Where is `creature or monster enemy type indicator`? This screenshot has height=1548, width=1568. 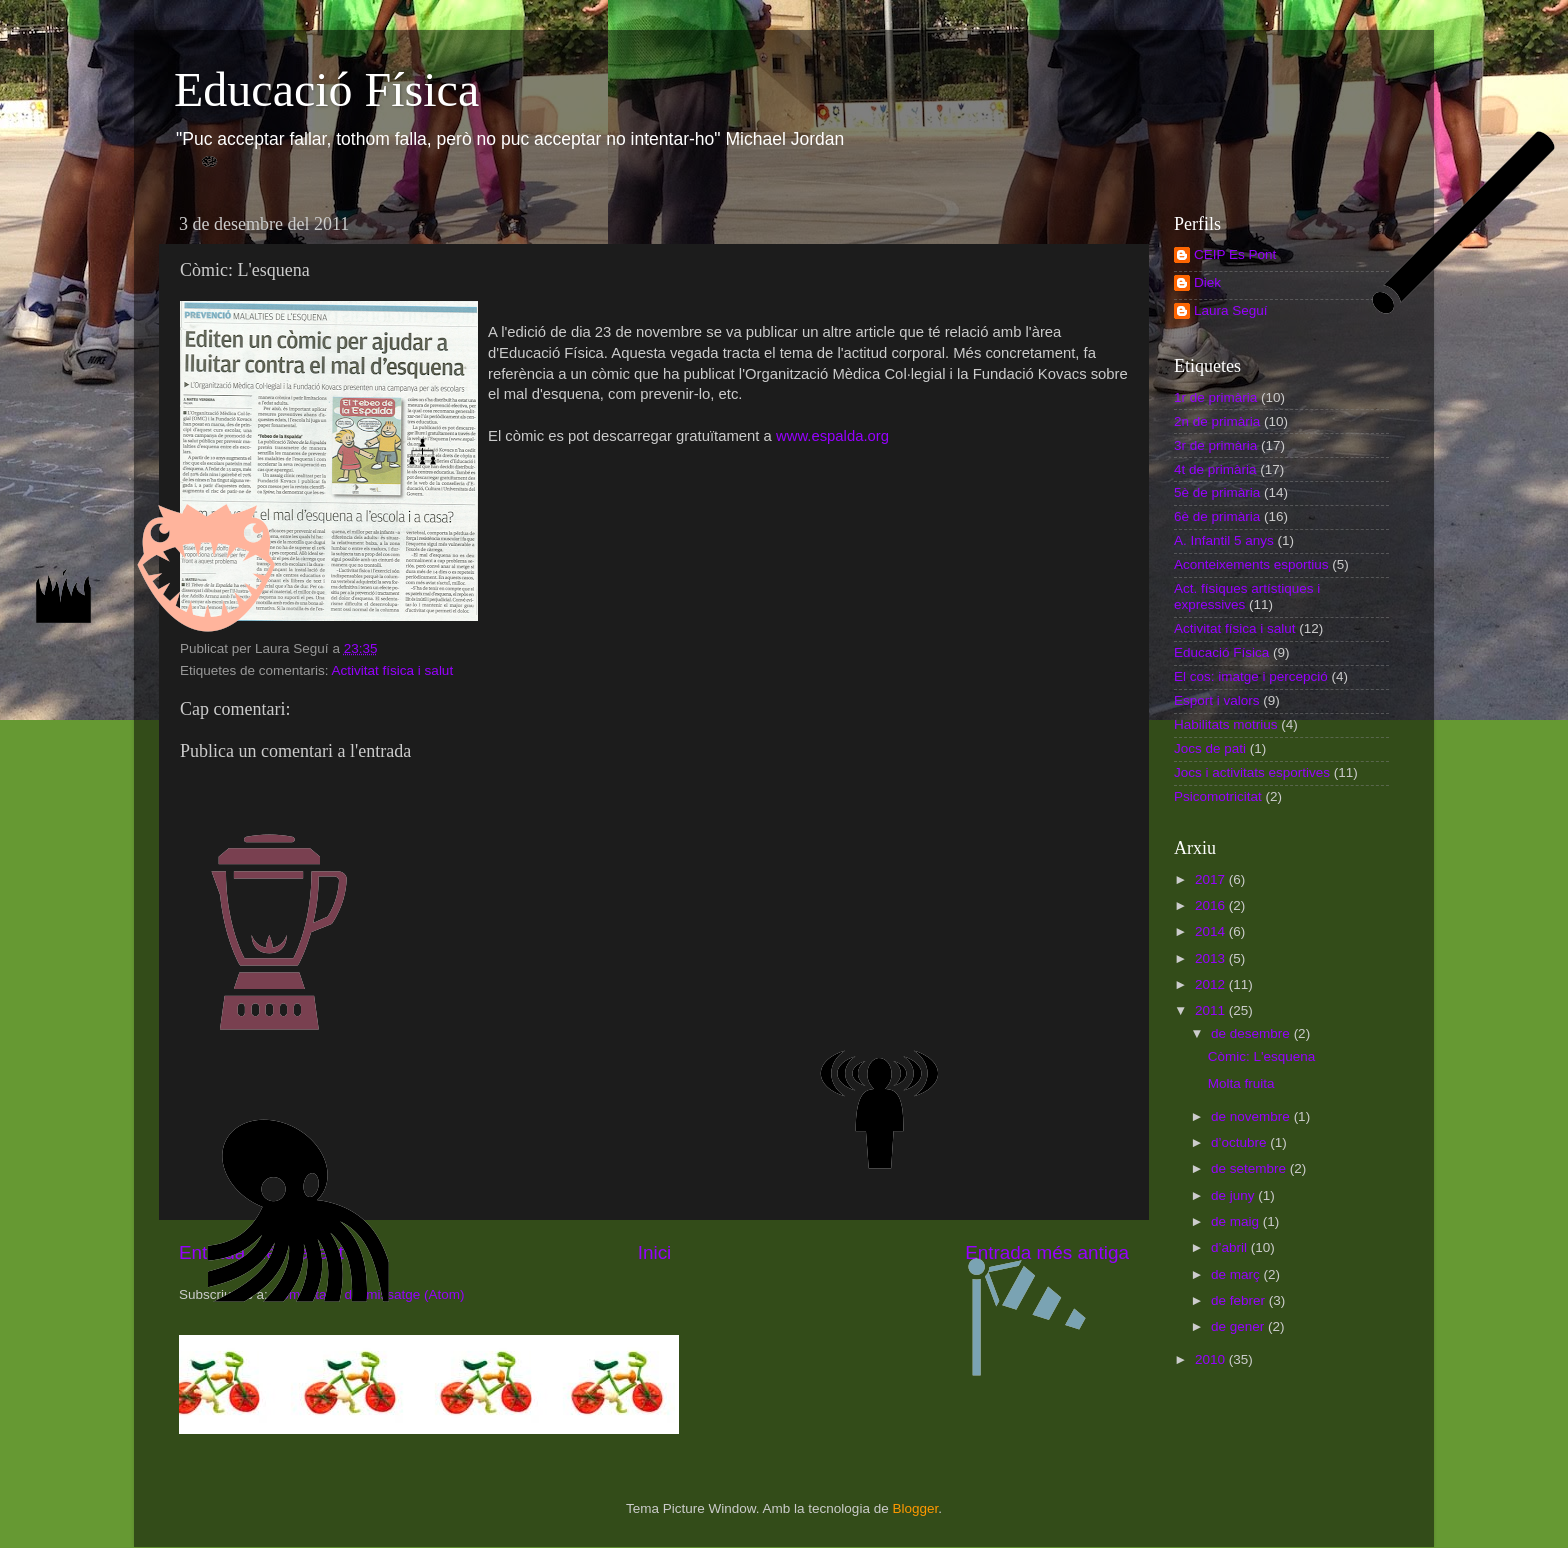 creature or monster enemy type indicator is located at coordinates (206, 565).